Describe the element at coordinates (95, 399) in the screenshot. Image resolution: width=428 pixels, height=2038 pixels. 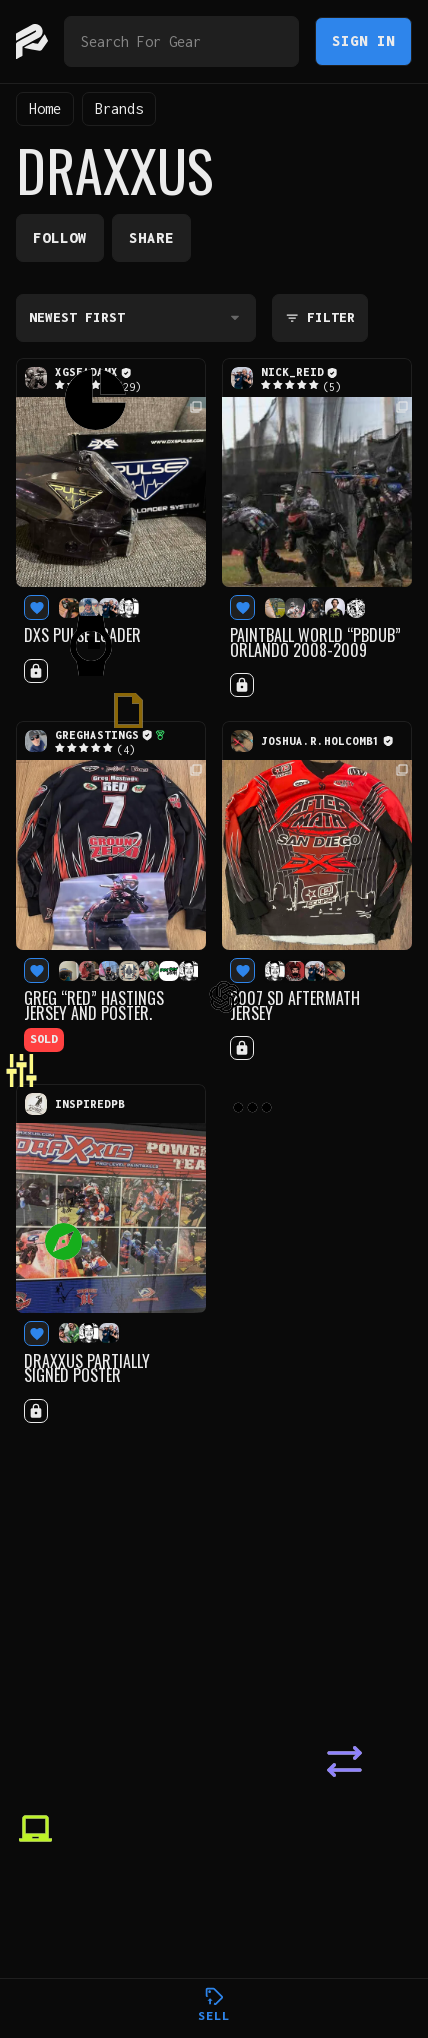
I see `view data breakdown or statistics` at that location.